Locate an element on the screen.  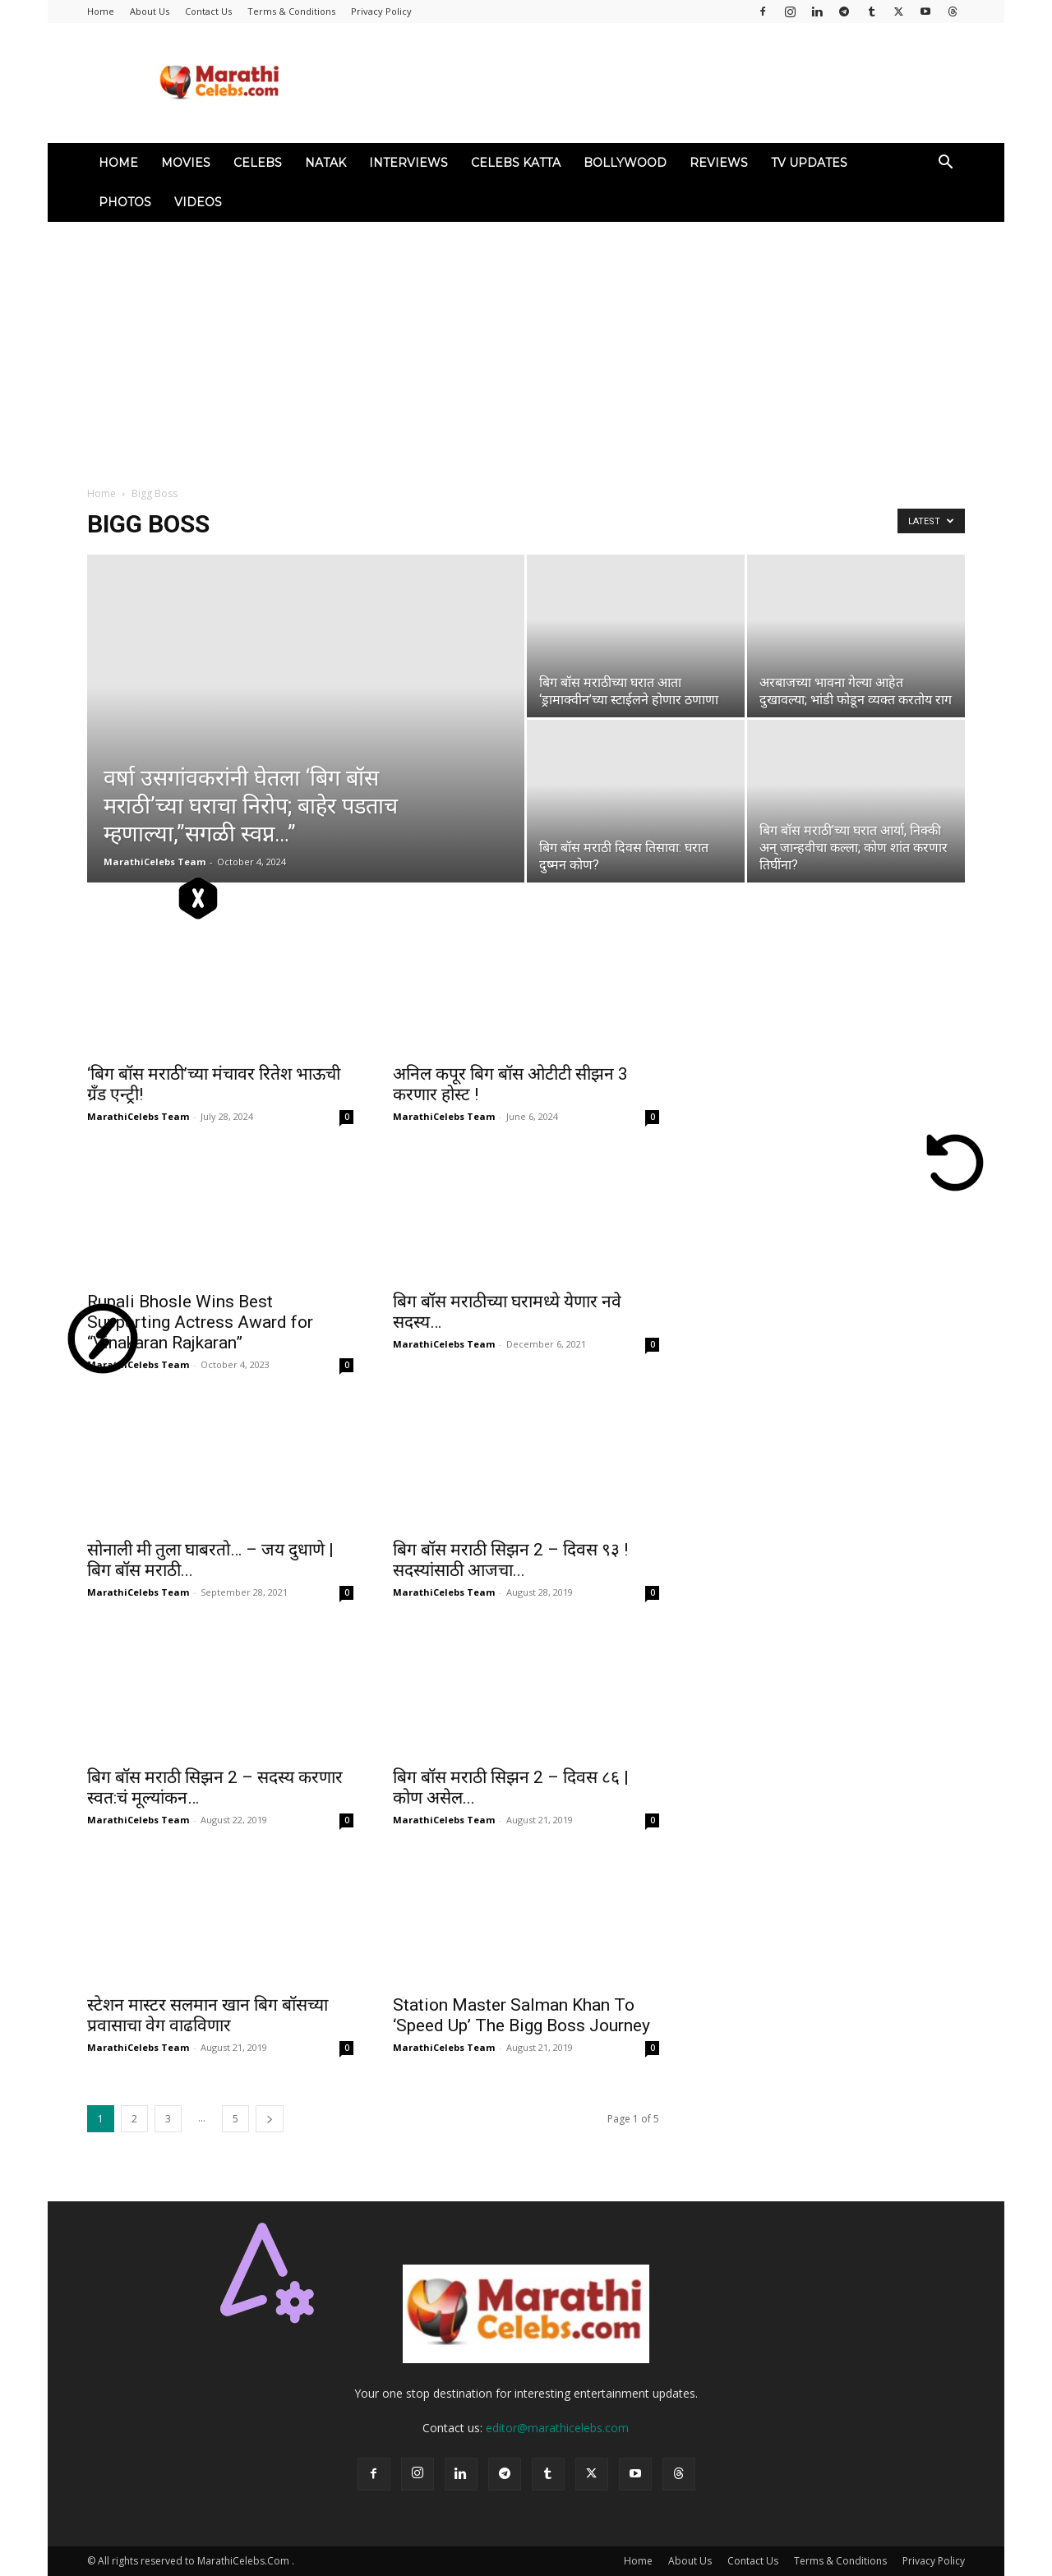
socket.io library or real-time websocket connection is located at coordinates (103, 1339).